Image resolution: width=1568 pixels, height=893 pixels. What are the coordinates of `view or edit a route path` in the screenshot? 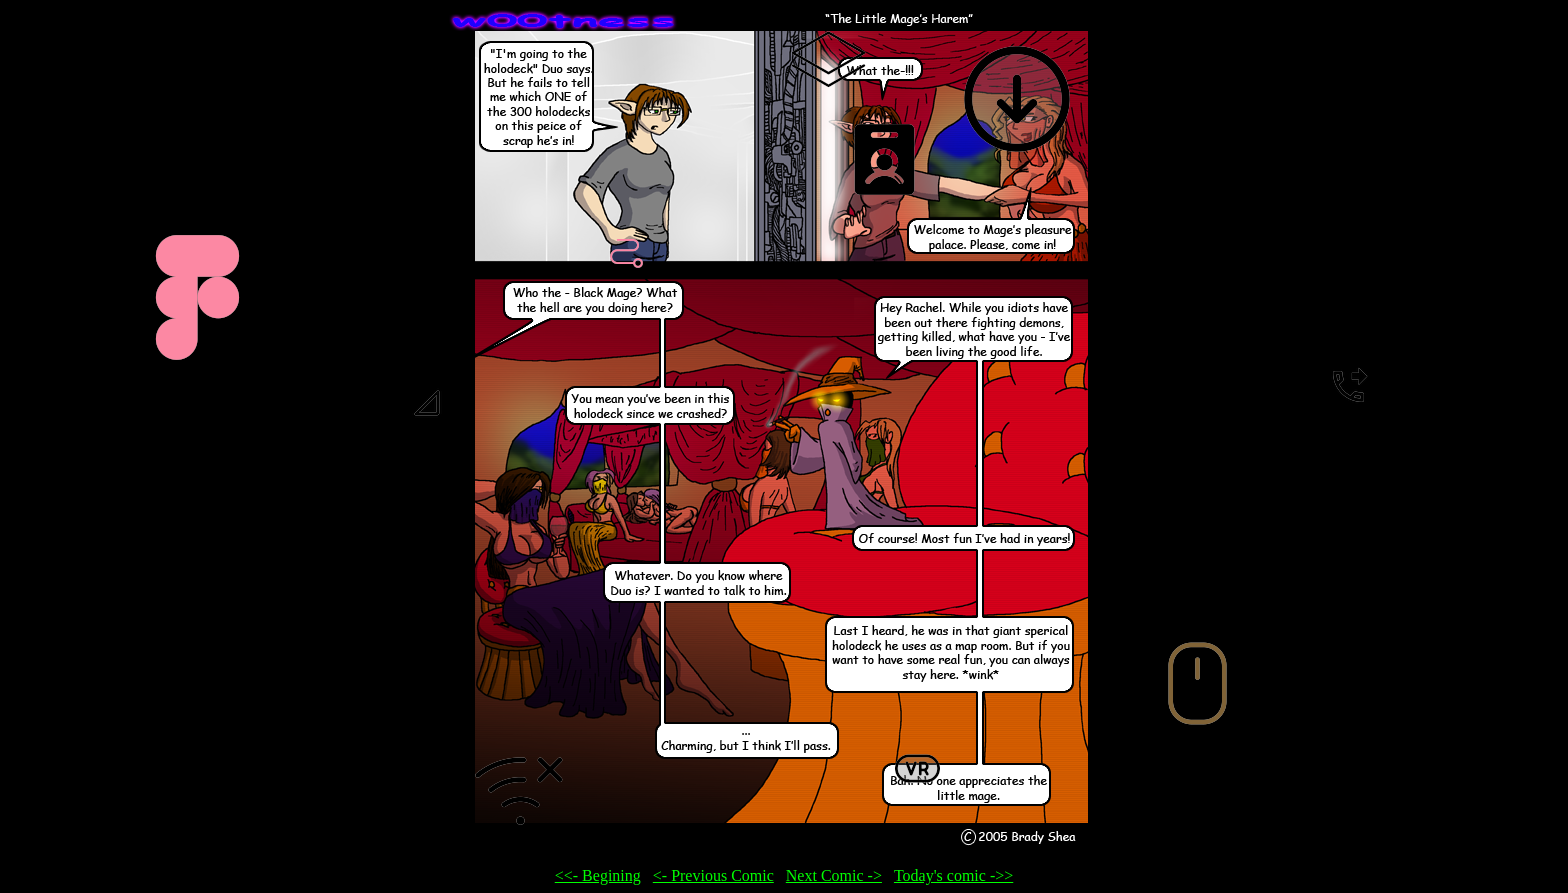 It's located at (626, 251).